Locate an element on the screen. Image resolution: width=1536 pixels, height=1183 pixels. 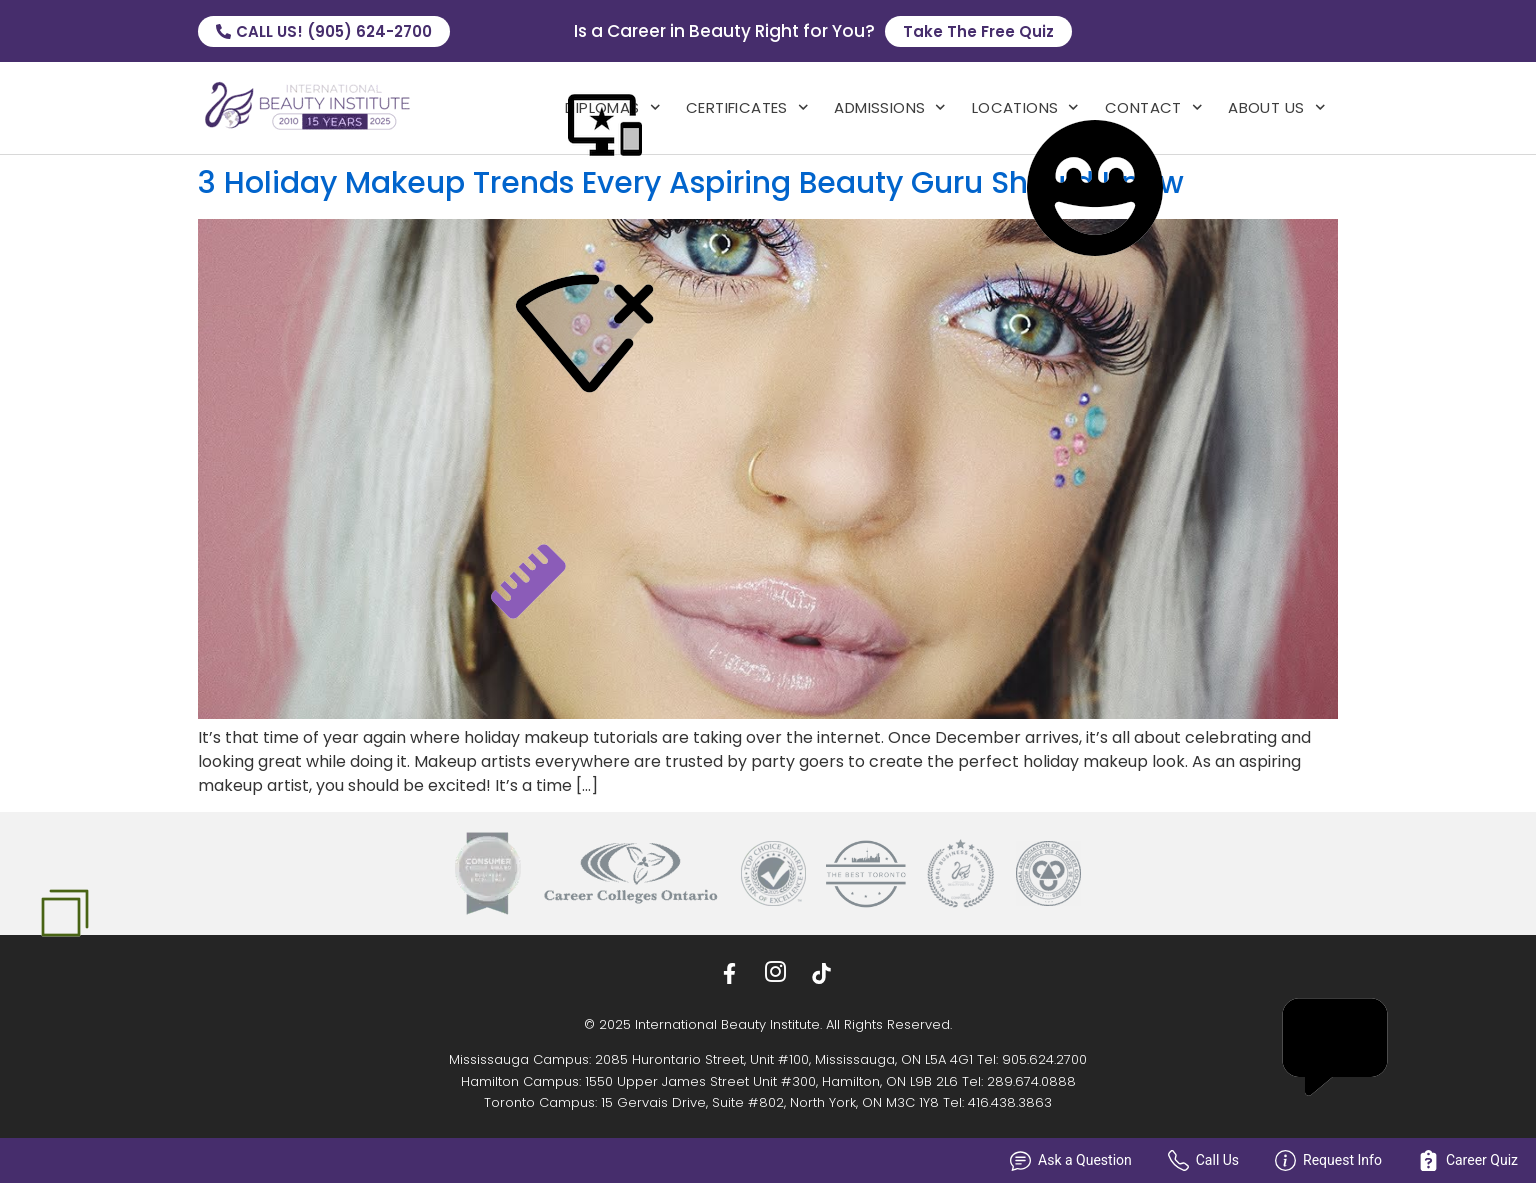
wifi connection unavailable or disconnected is located at coordinates (589, 333).